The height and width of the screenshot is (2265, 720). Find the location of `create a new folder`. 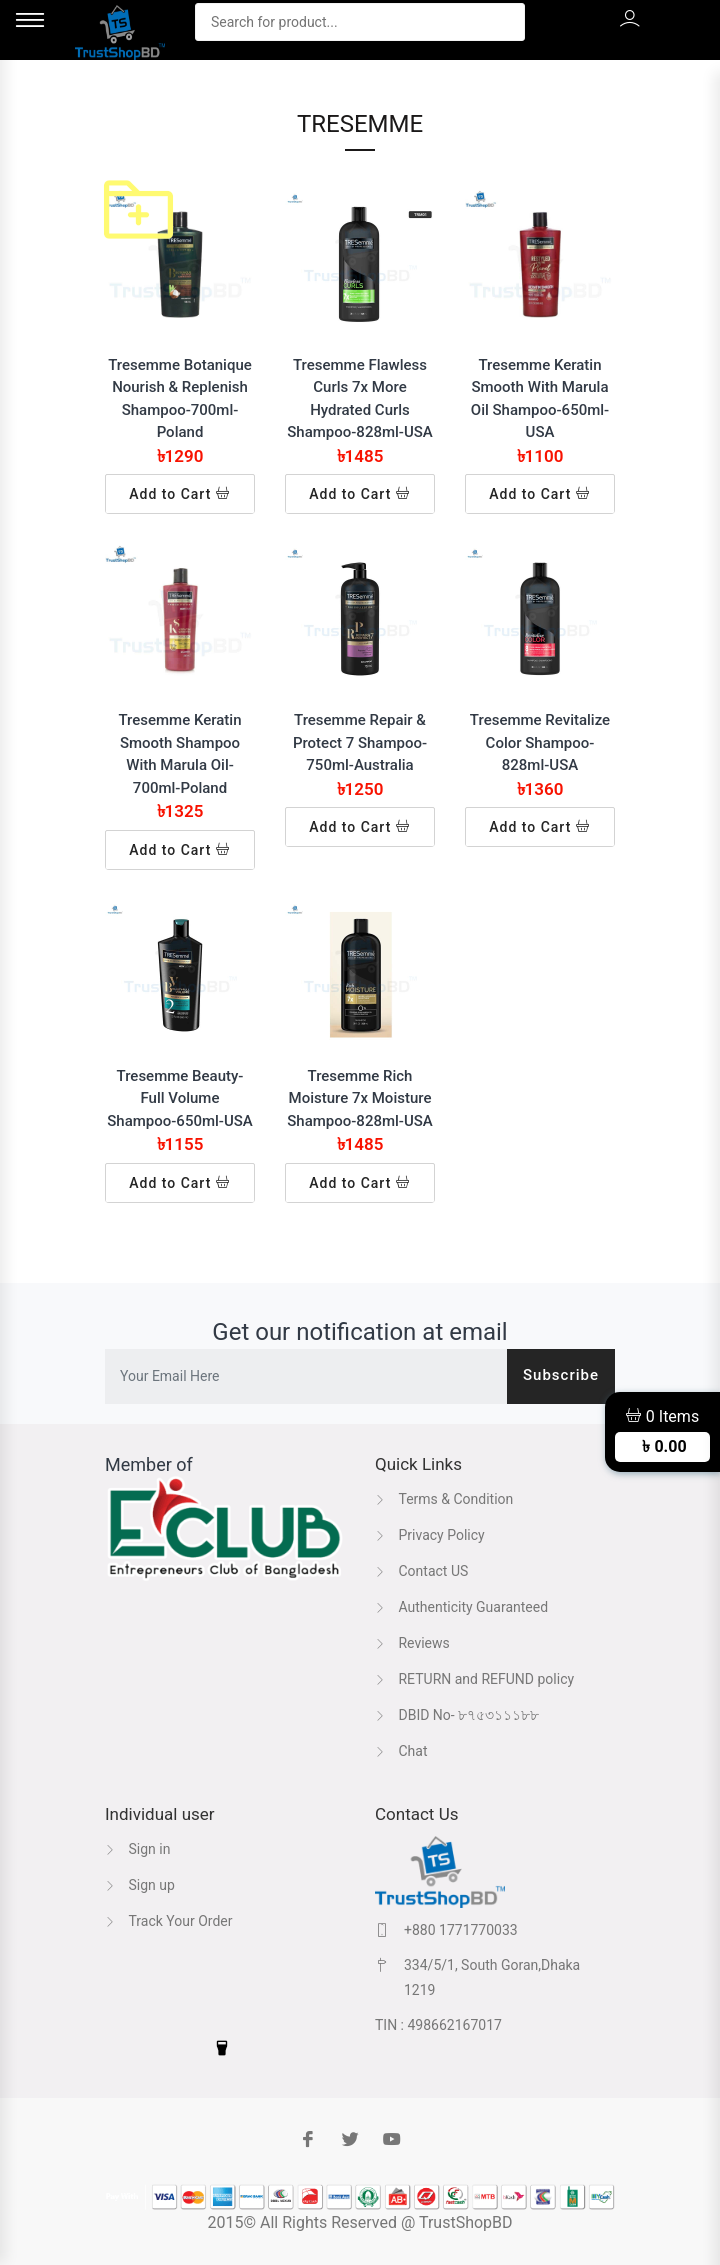

create a new folder is located at coordinates (138, 209).